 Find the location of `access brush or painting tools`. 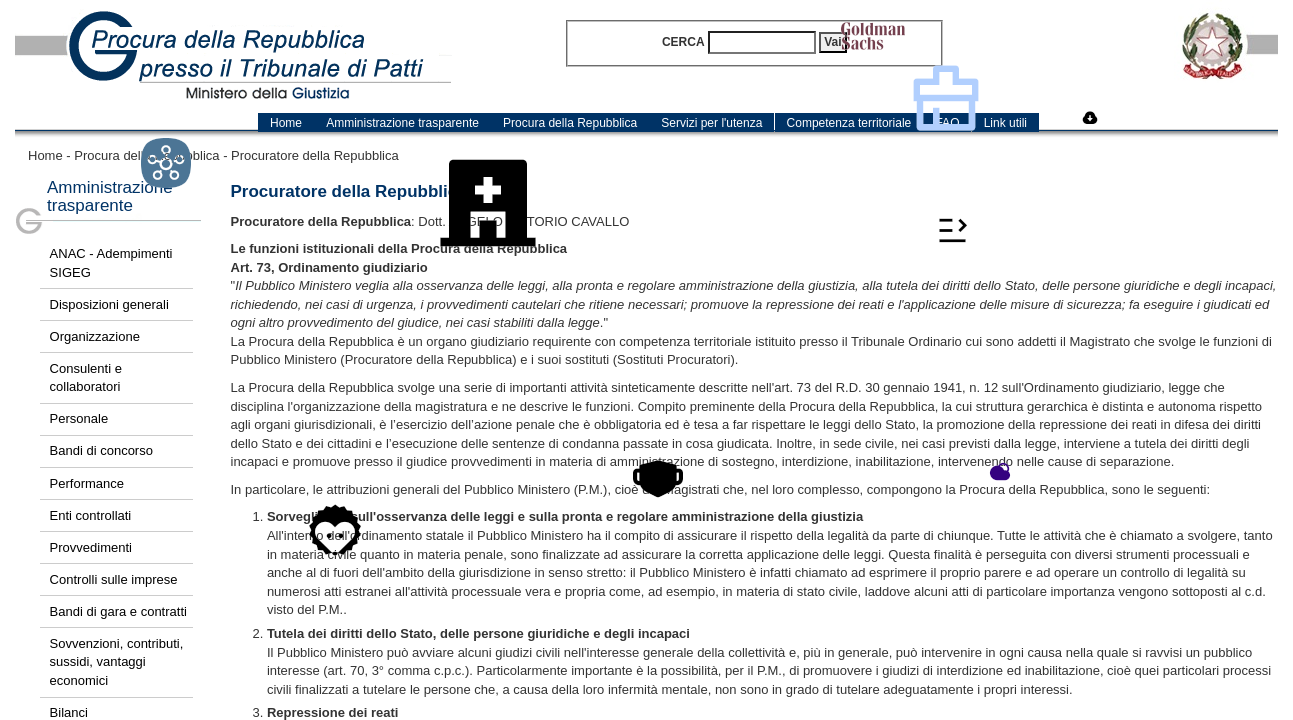

access brush or painting tools is located at coordinates (946, 98).